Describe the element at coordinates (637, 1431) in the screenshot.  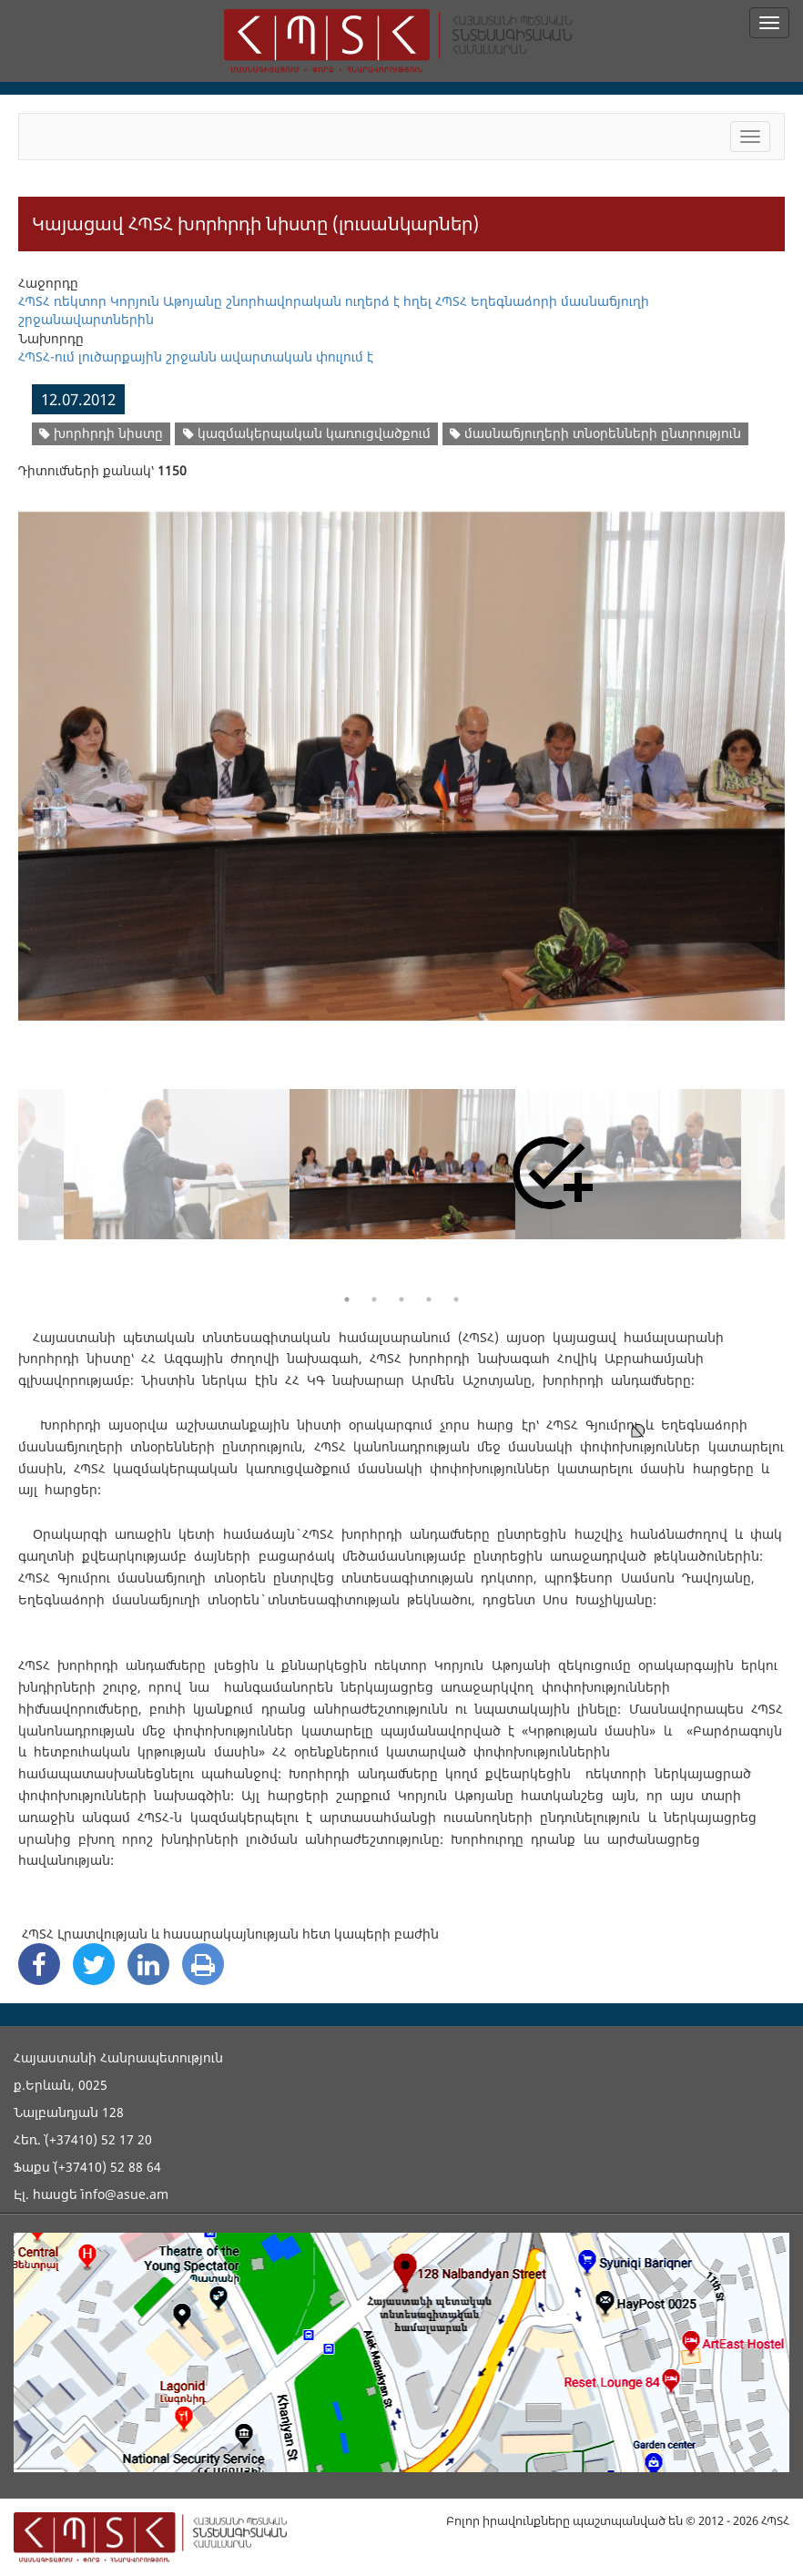
I see `mute or disable chat notifications` at that location.